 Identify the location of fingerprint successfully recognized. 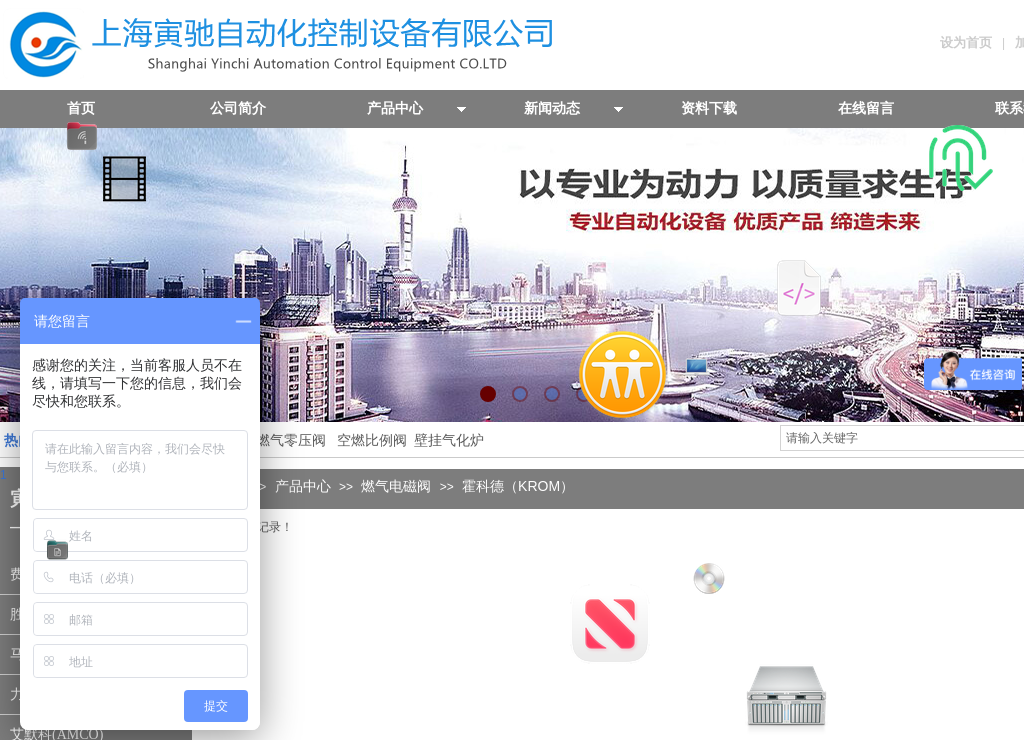
(961, 158).